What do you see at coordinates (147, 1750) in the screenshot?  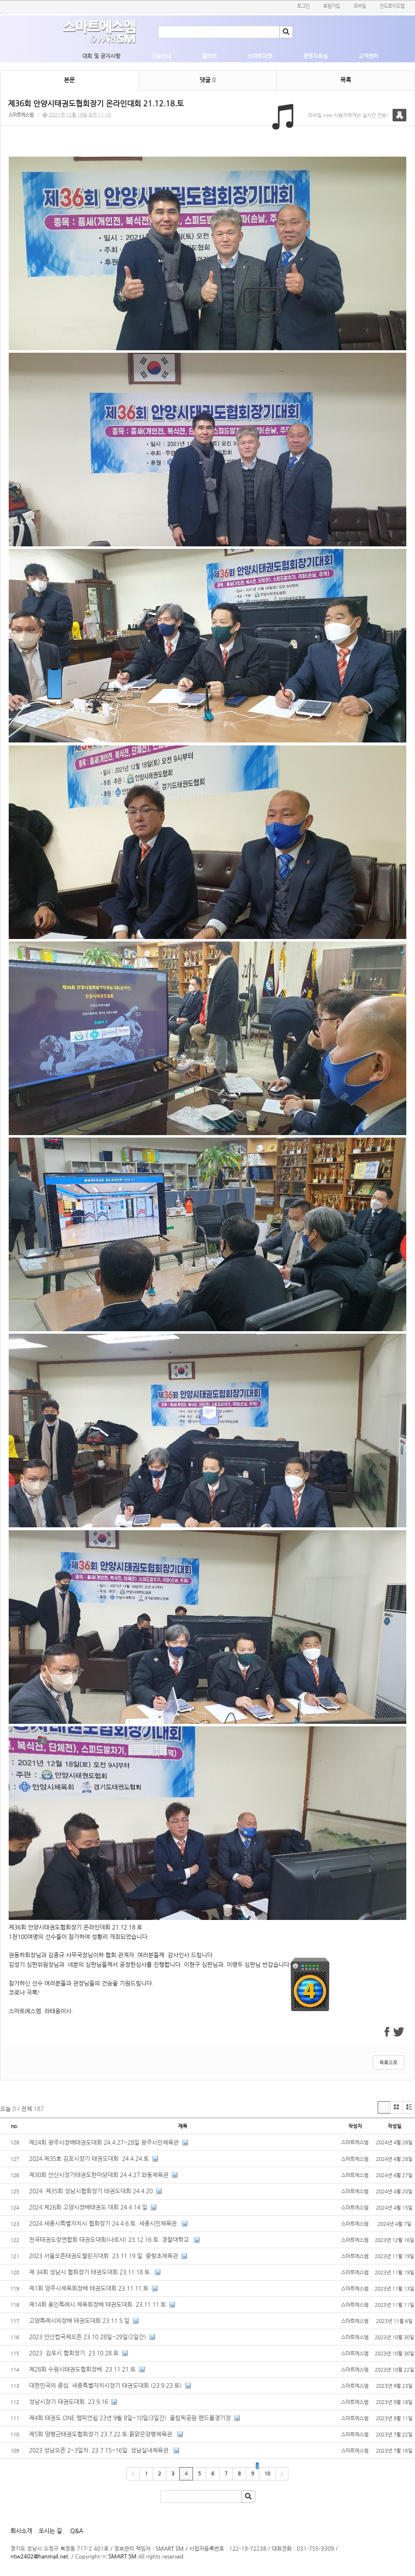 I see `connect a bluetooth keyboard` at bounding box center [147, 1750].